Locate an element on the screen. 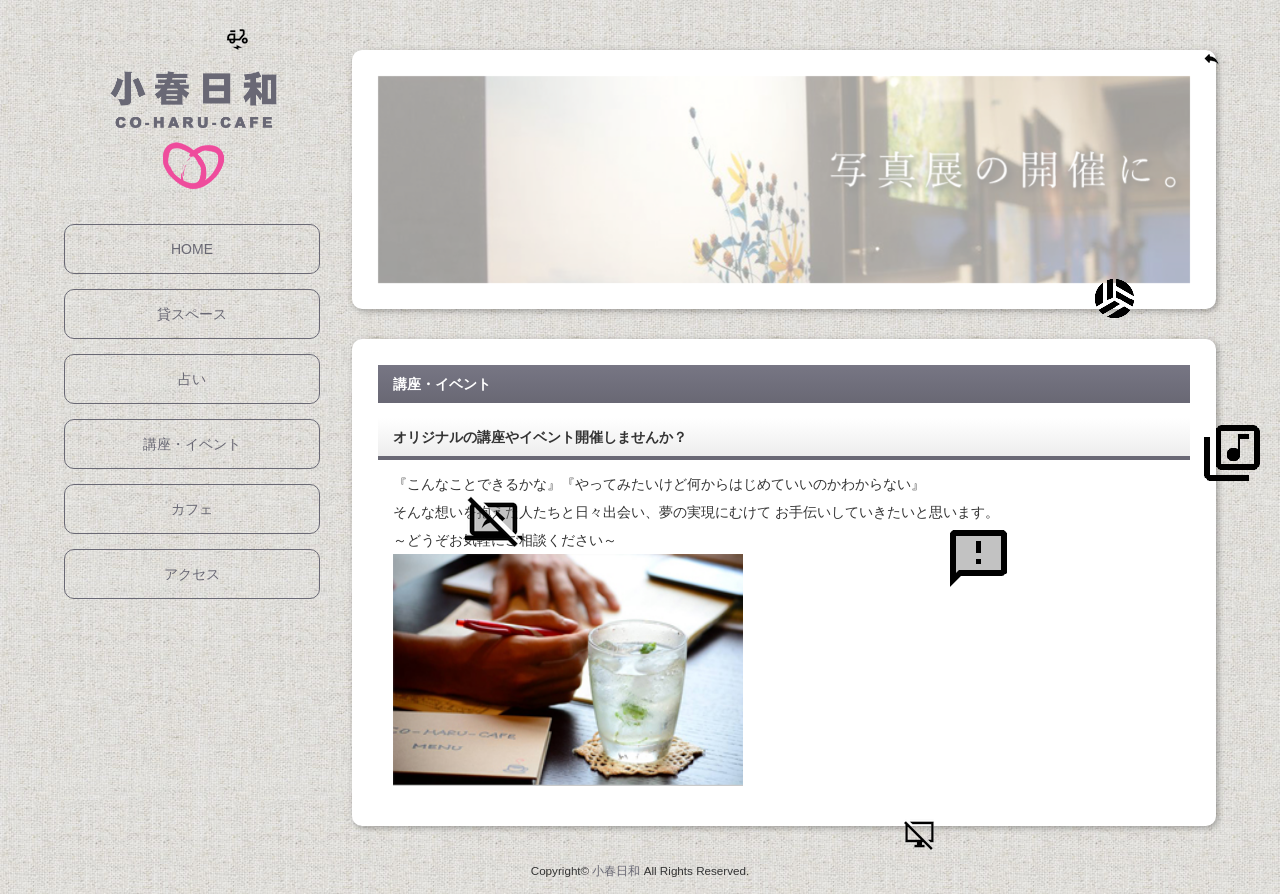 The height and width of the screenshot is (894, 1280). select electric moped as transportation mode is located at coordinates (237, 38).